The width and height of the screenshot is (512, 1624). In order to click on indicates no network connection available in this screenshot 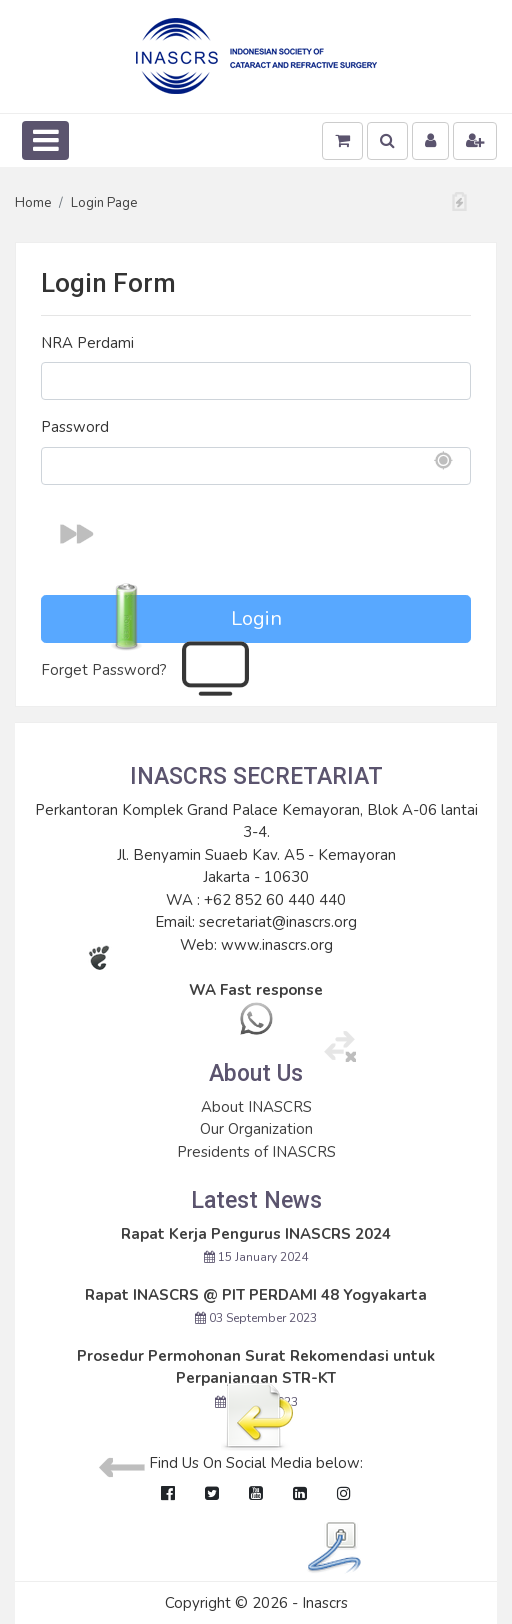, I will do `click(339, 1045)`.